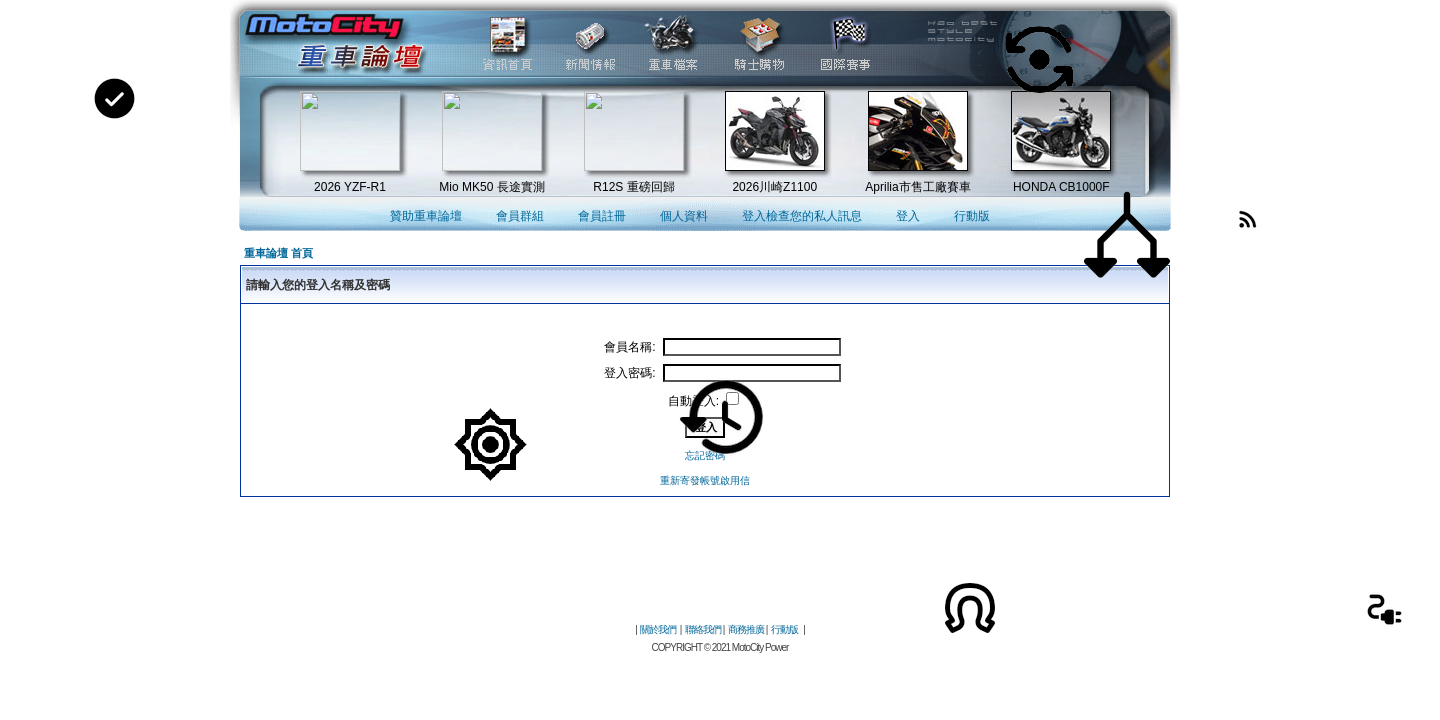 Image resolution: width=1440 pixels, height=720 pixels. What do you see at coordinates (114, 98) in the screenshot?
I see `indicates a completed or successful action` at bounding box center [114, 98].